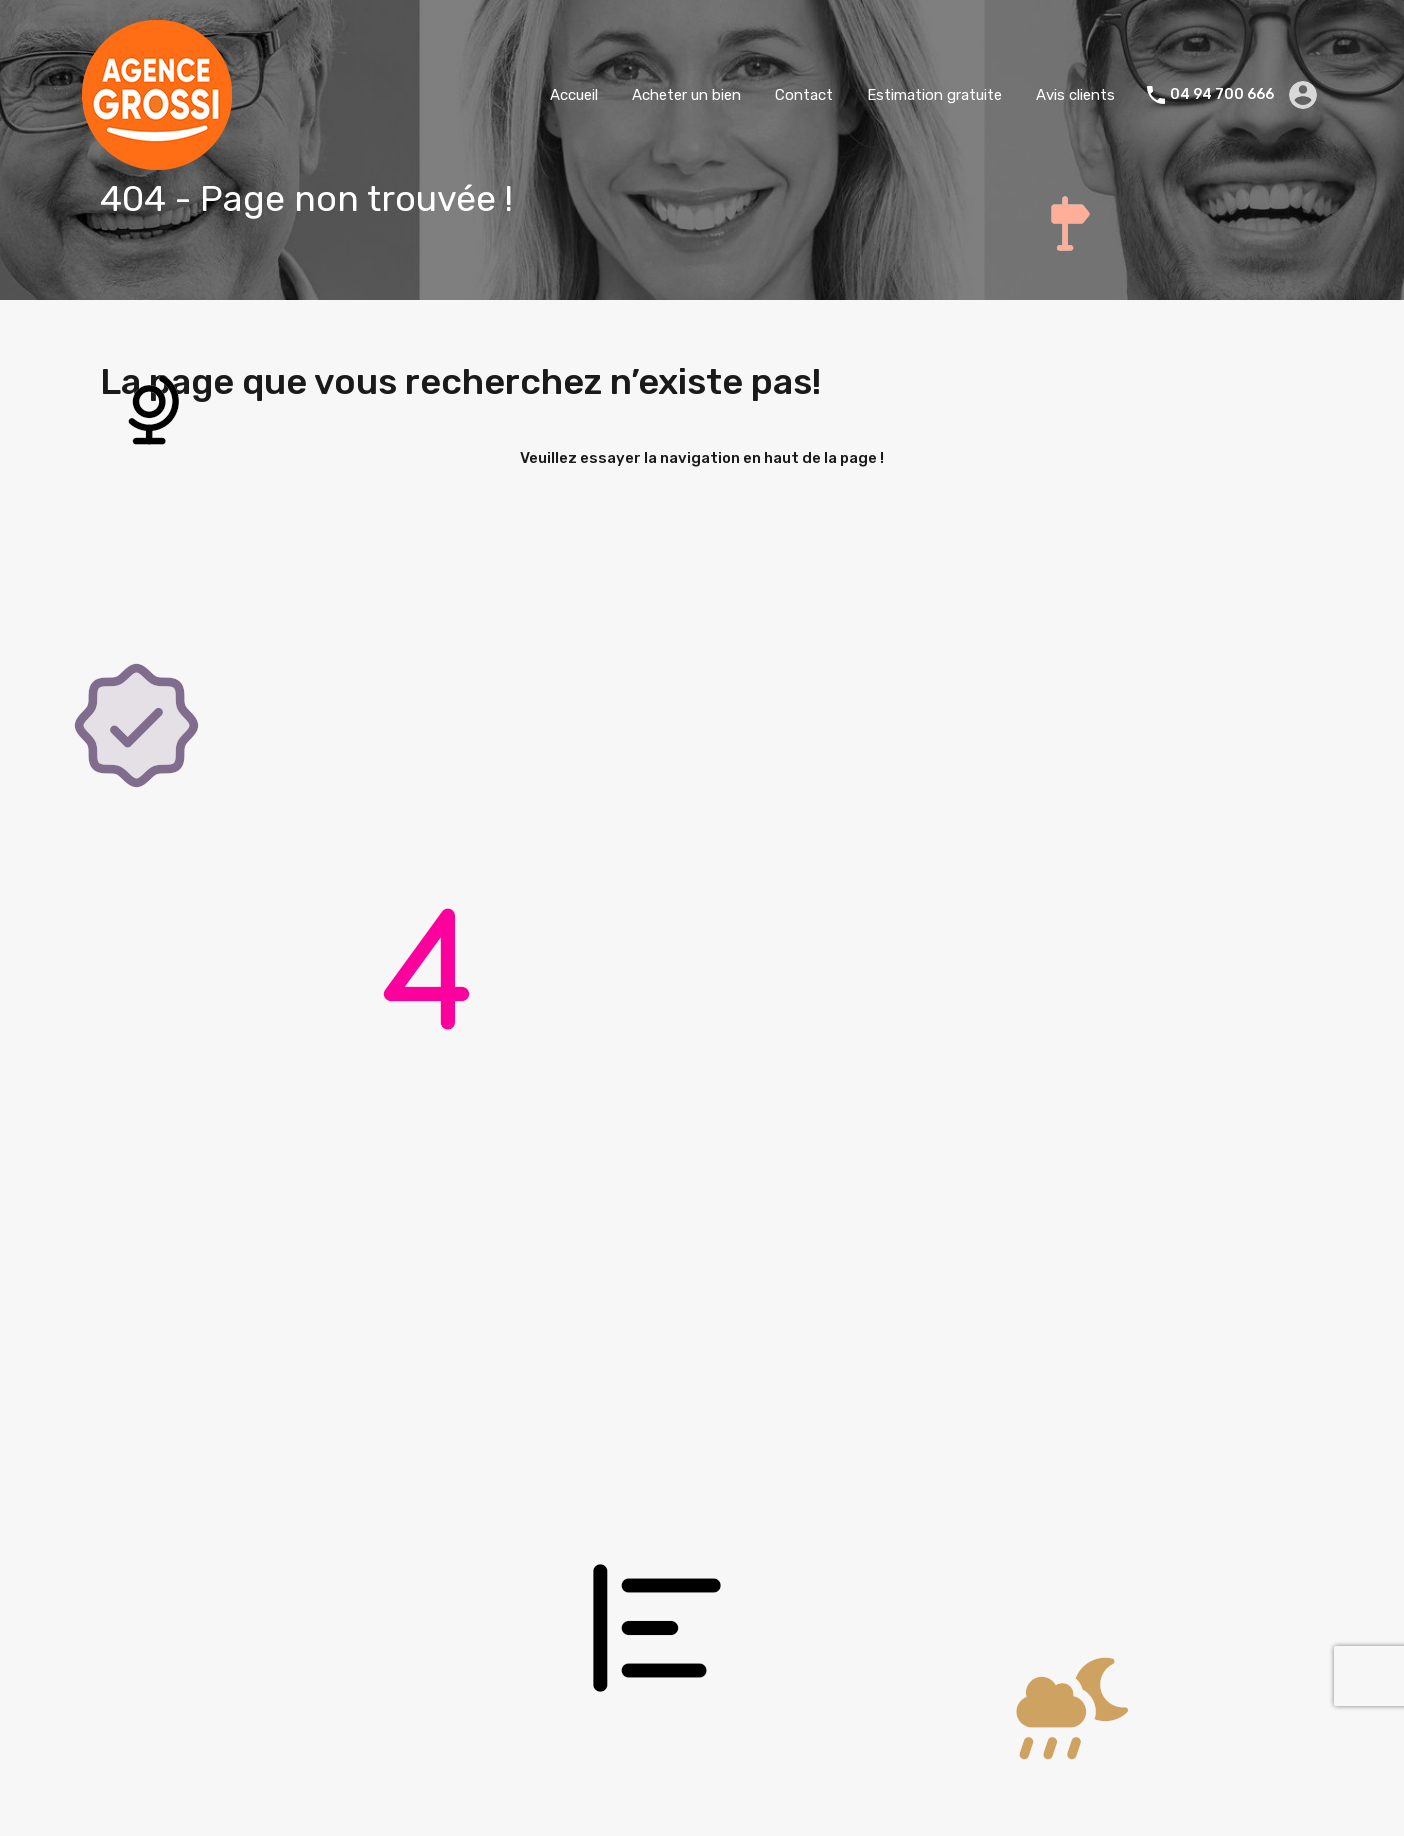 This screenshot has height=1836, width=1404. Describe the element at coordinates (136, 725) in the screenshot. I see `indicates verified or authenticated status` at that location.